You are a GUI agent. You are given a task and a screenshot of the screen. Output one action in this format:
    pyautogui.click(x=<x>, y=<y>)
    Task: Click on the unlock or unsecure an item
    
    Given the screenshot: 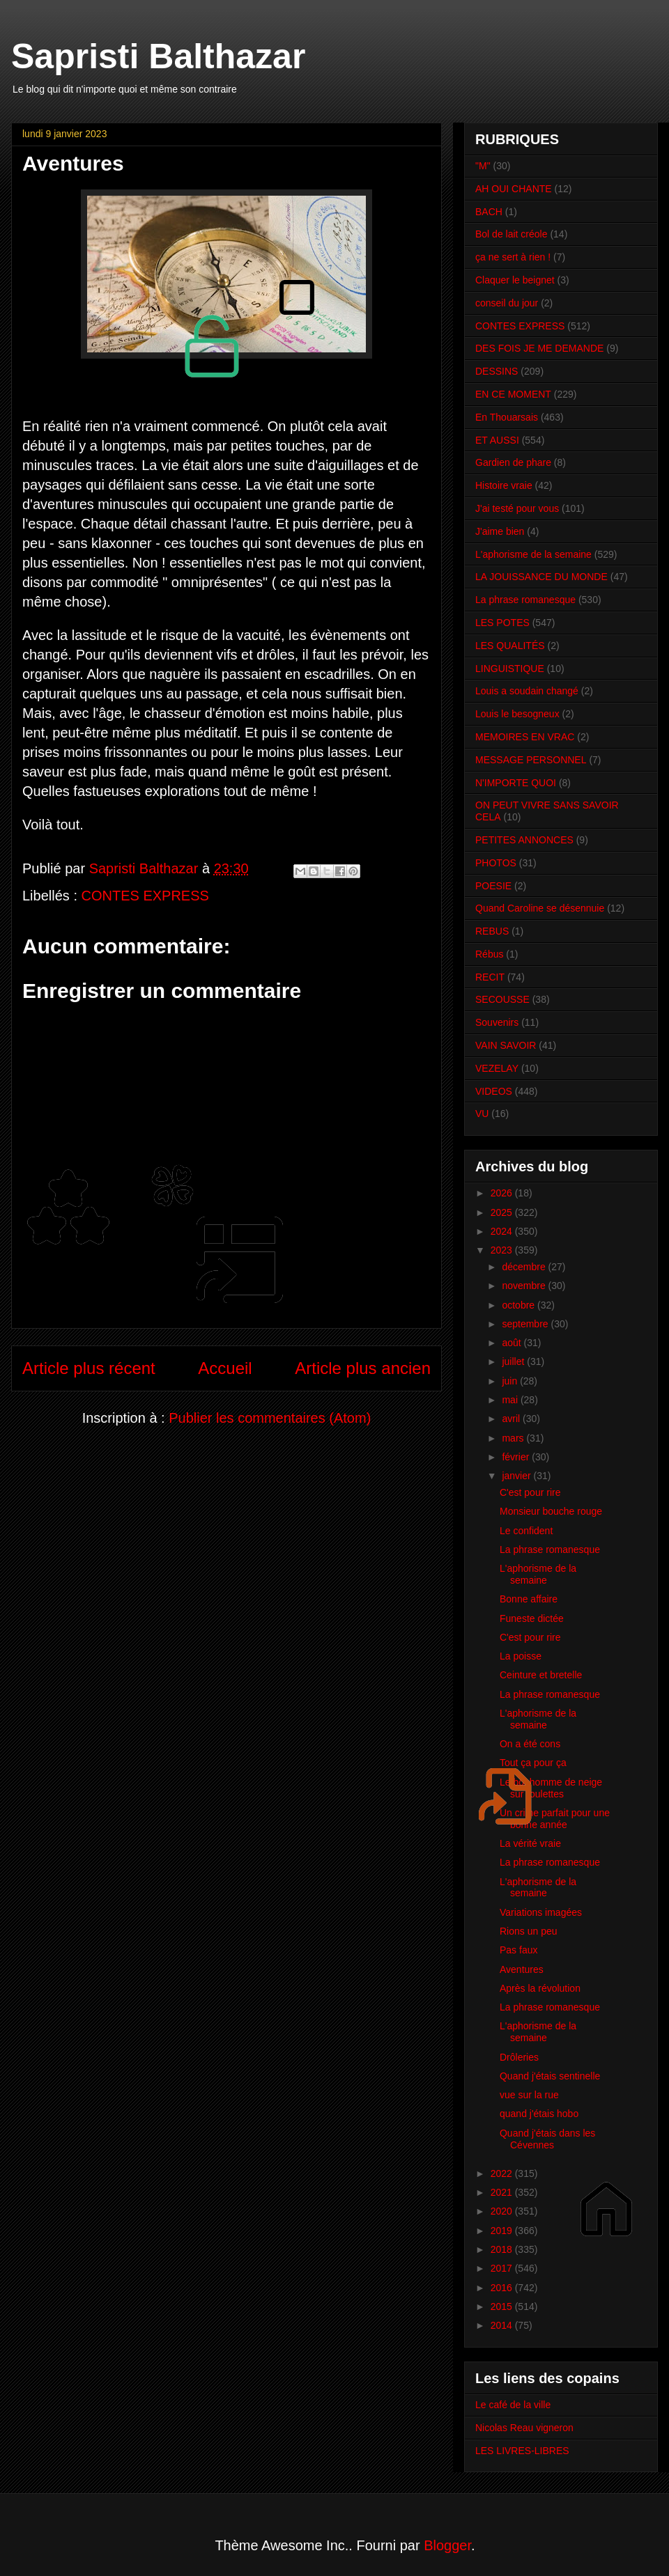 What is the action you would take?
    pyautogui.click(x=212, y=348)
    